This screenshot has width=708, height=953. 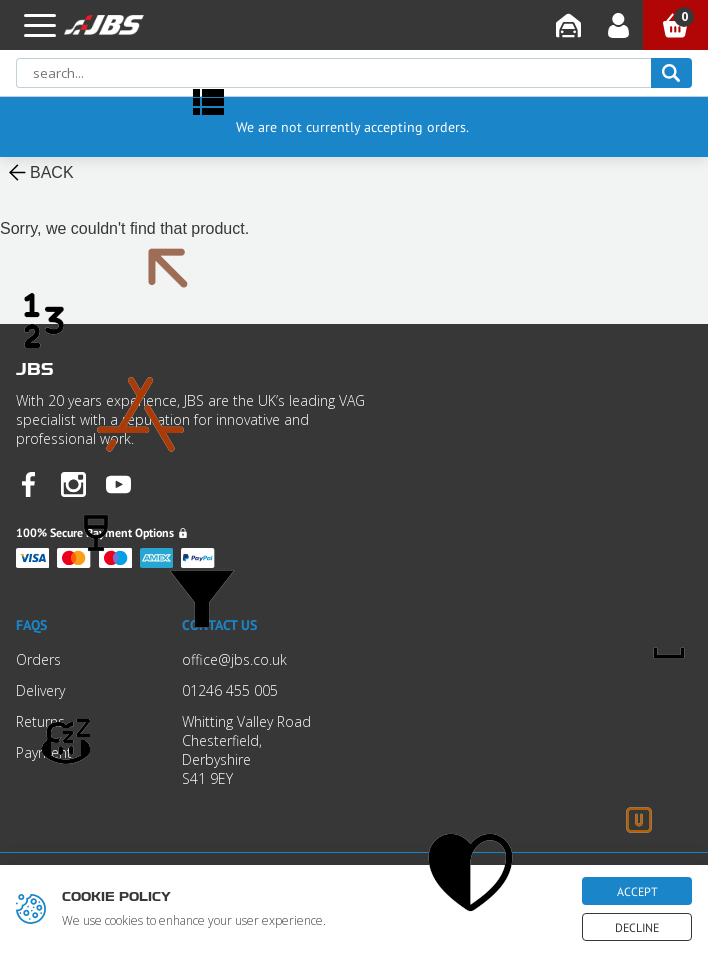 What do you see at coordinates (470, 872) in the screenshot?
I see `indicates partial like or favorite status` at bounding box center [470, 872].